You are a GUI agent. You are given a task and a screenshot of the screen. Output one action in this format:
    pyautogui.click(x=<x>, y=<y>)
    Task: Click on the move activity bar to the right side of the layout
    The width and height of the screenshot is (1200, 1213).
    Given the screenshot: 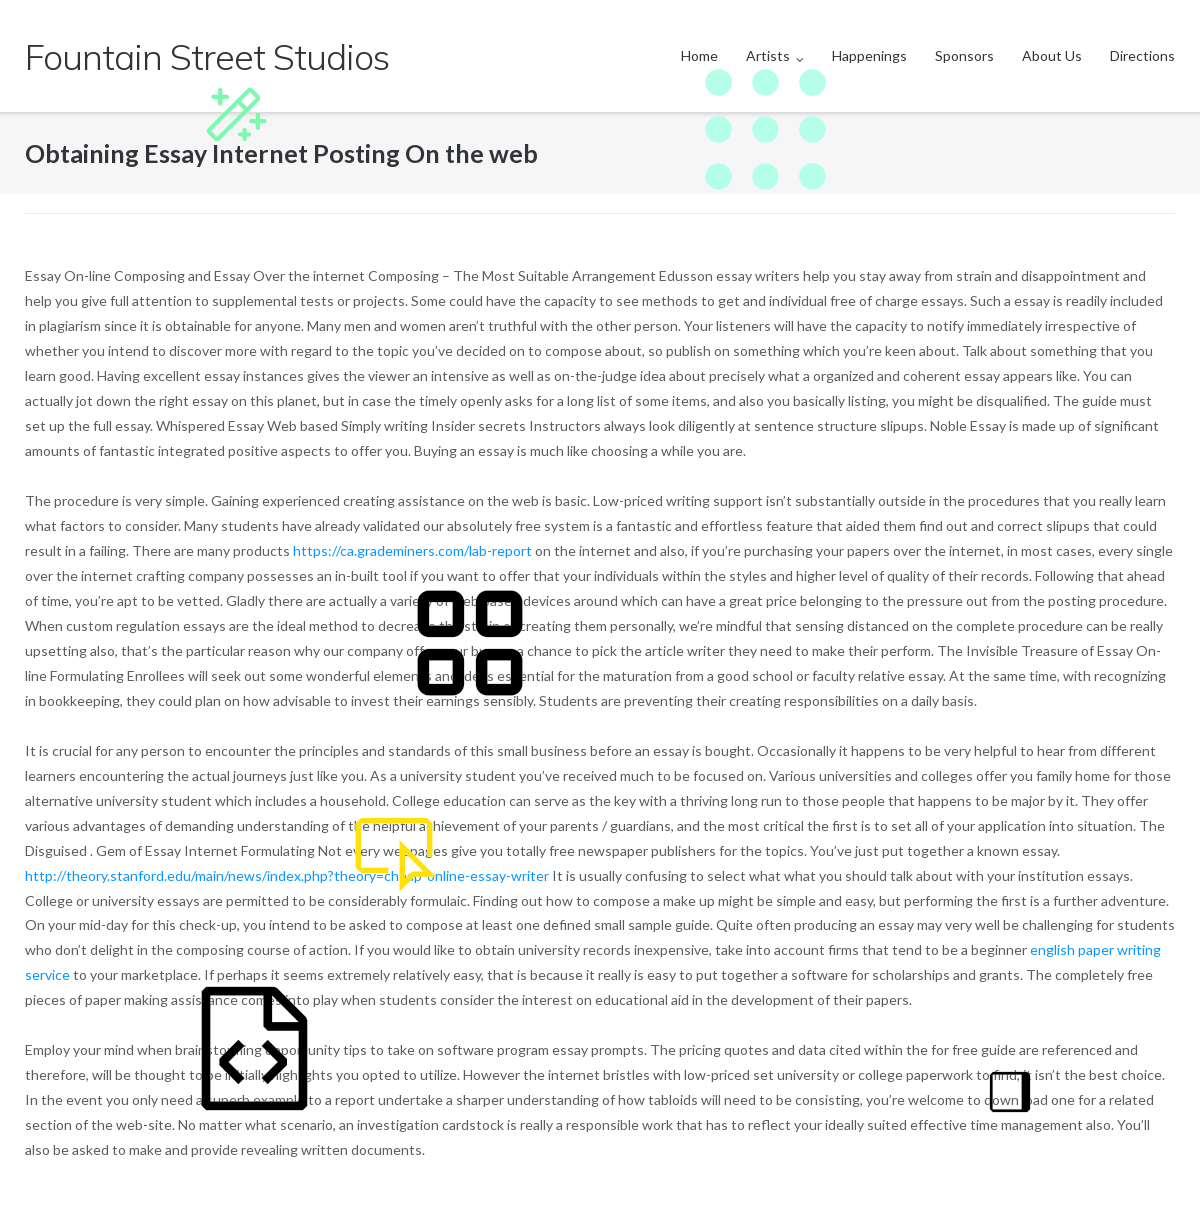 What is the action you would take?
    pyautogui.click(x=1010, y=1092)
    